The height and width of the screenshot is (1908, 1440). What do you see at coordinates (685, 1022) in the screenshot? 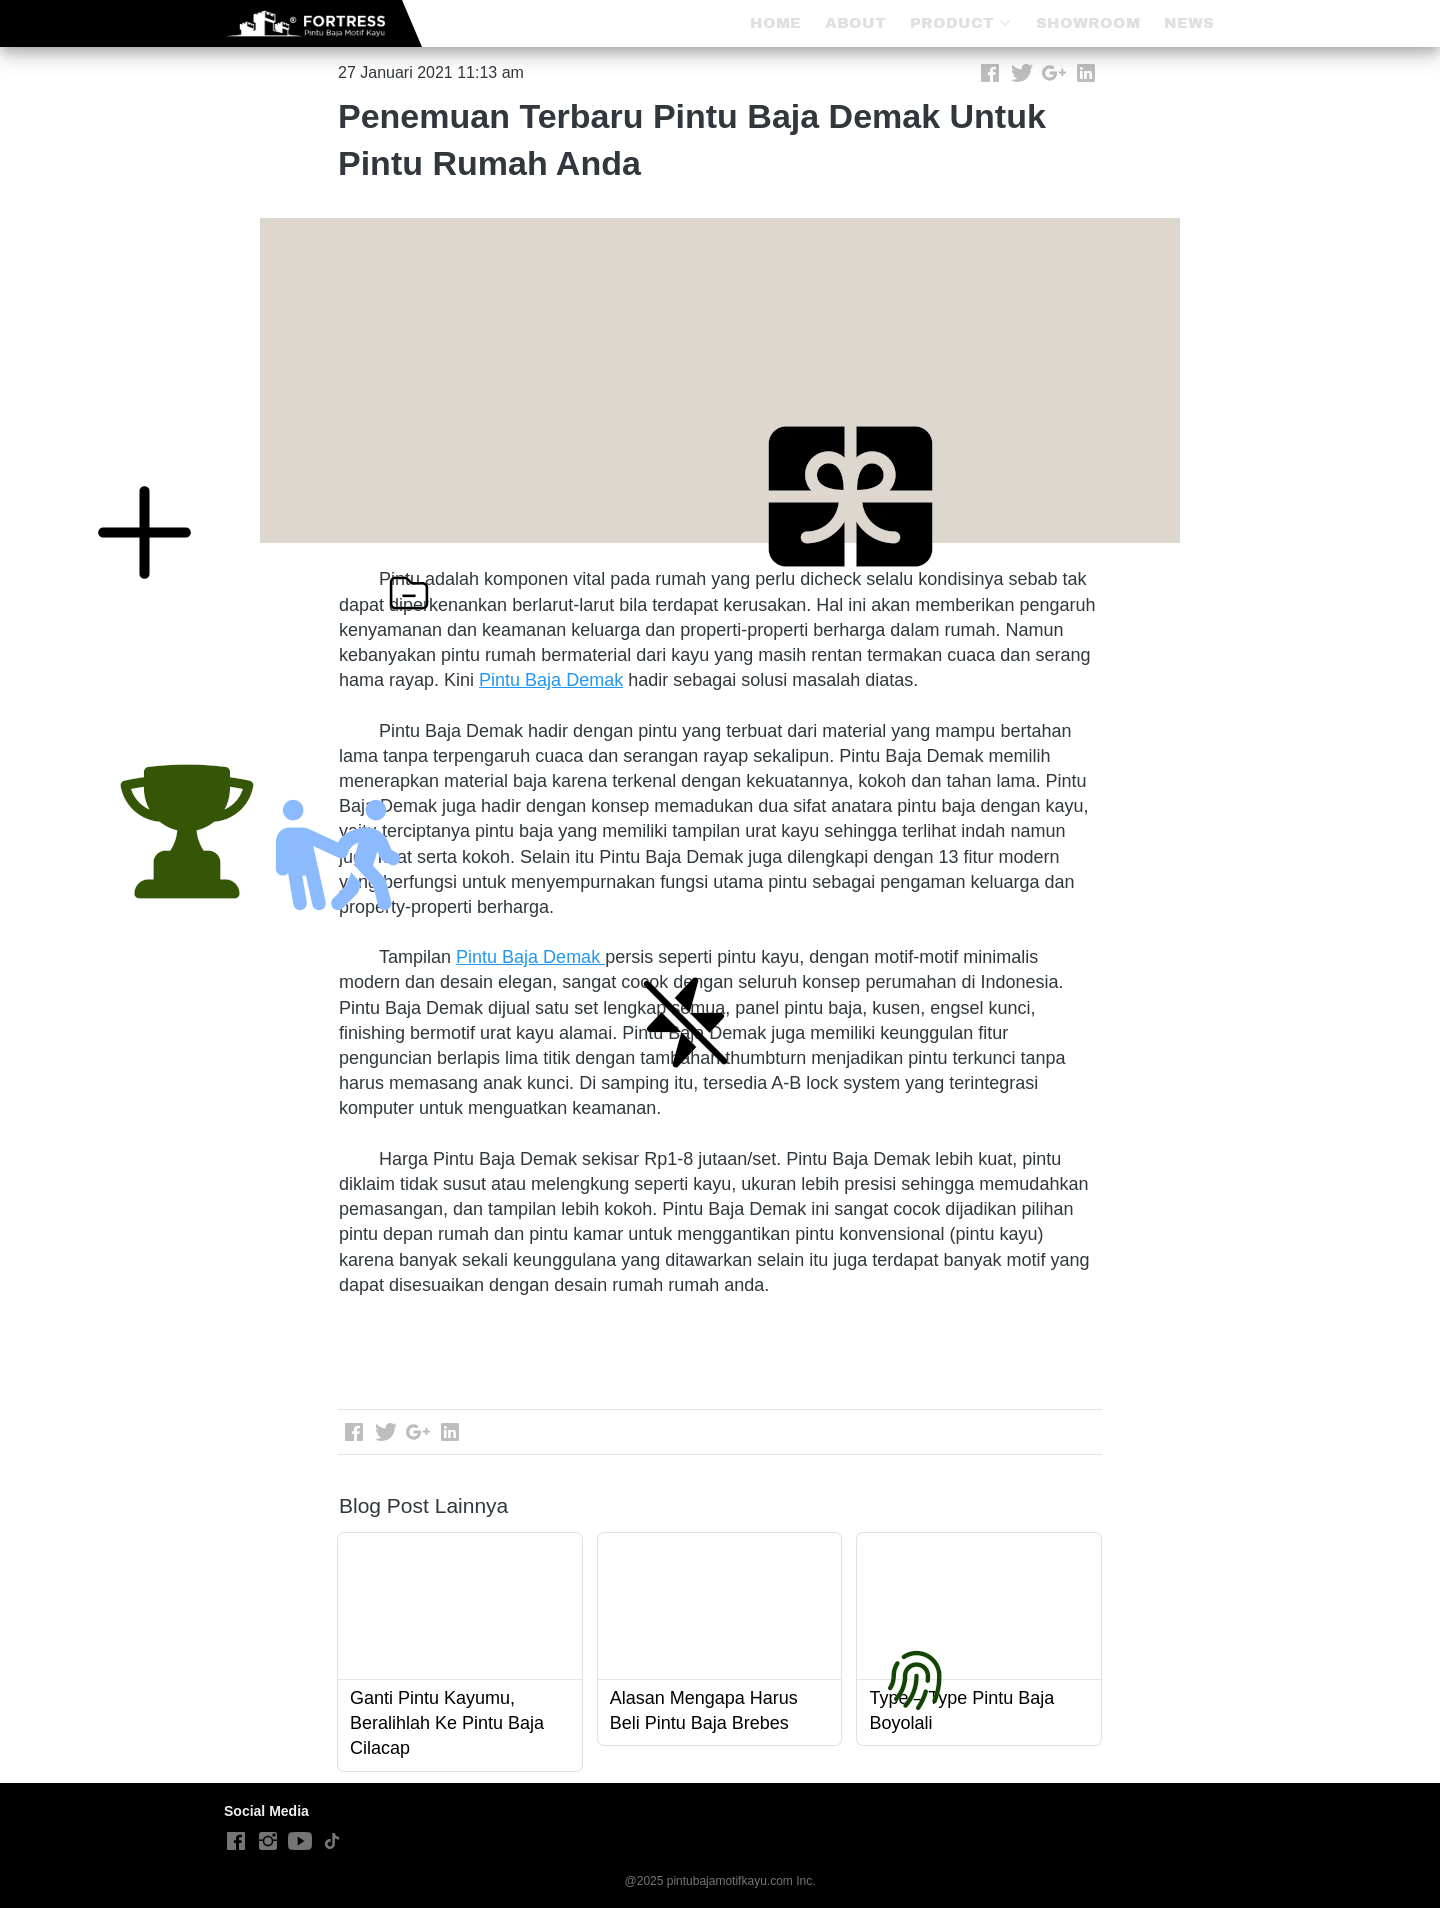
I see `flash or lightning feature disabled` at bounding box center [685, 1022].